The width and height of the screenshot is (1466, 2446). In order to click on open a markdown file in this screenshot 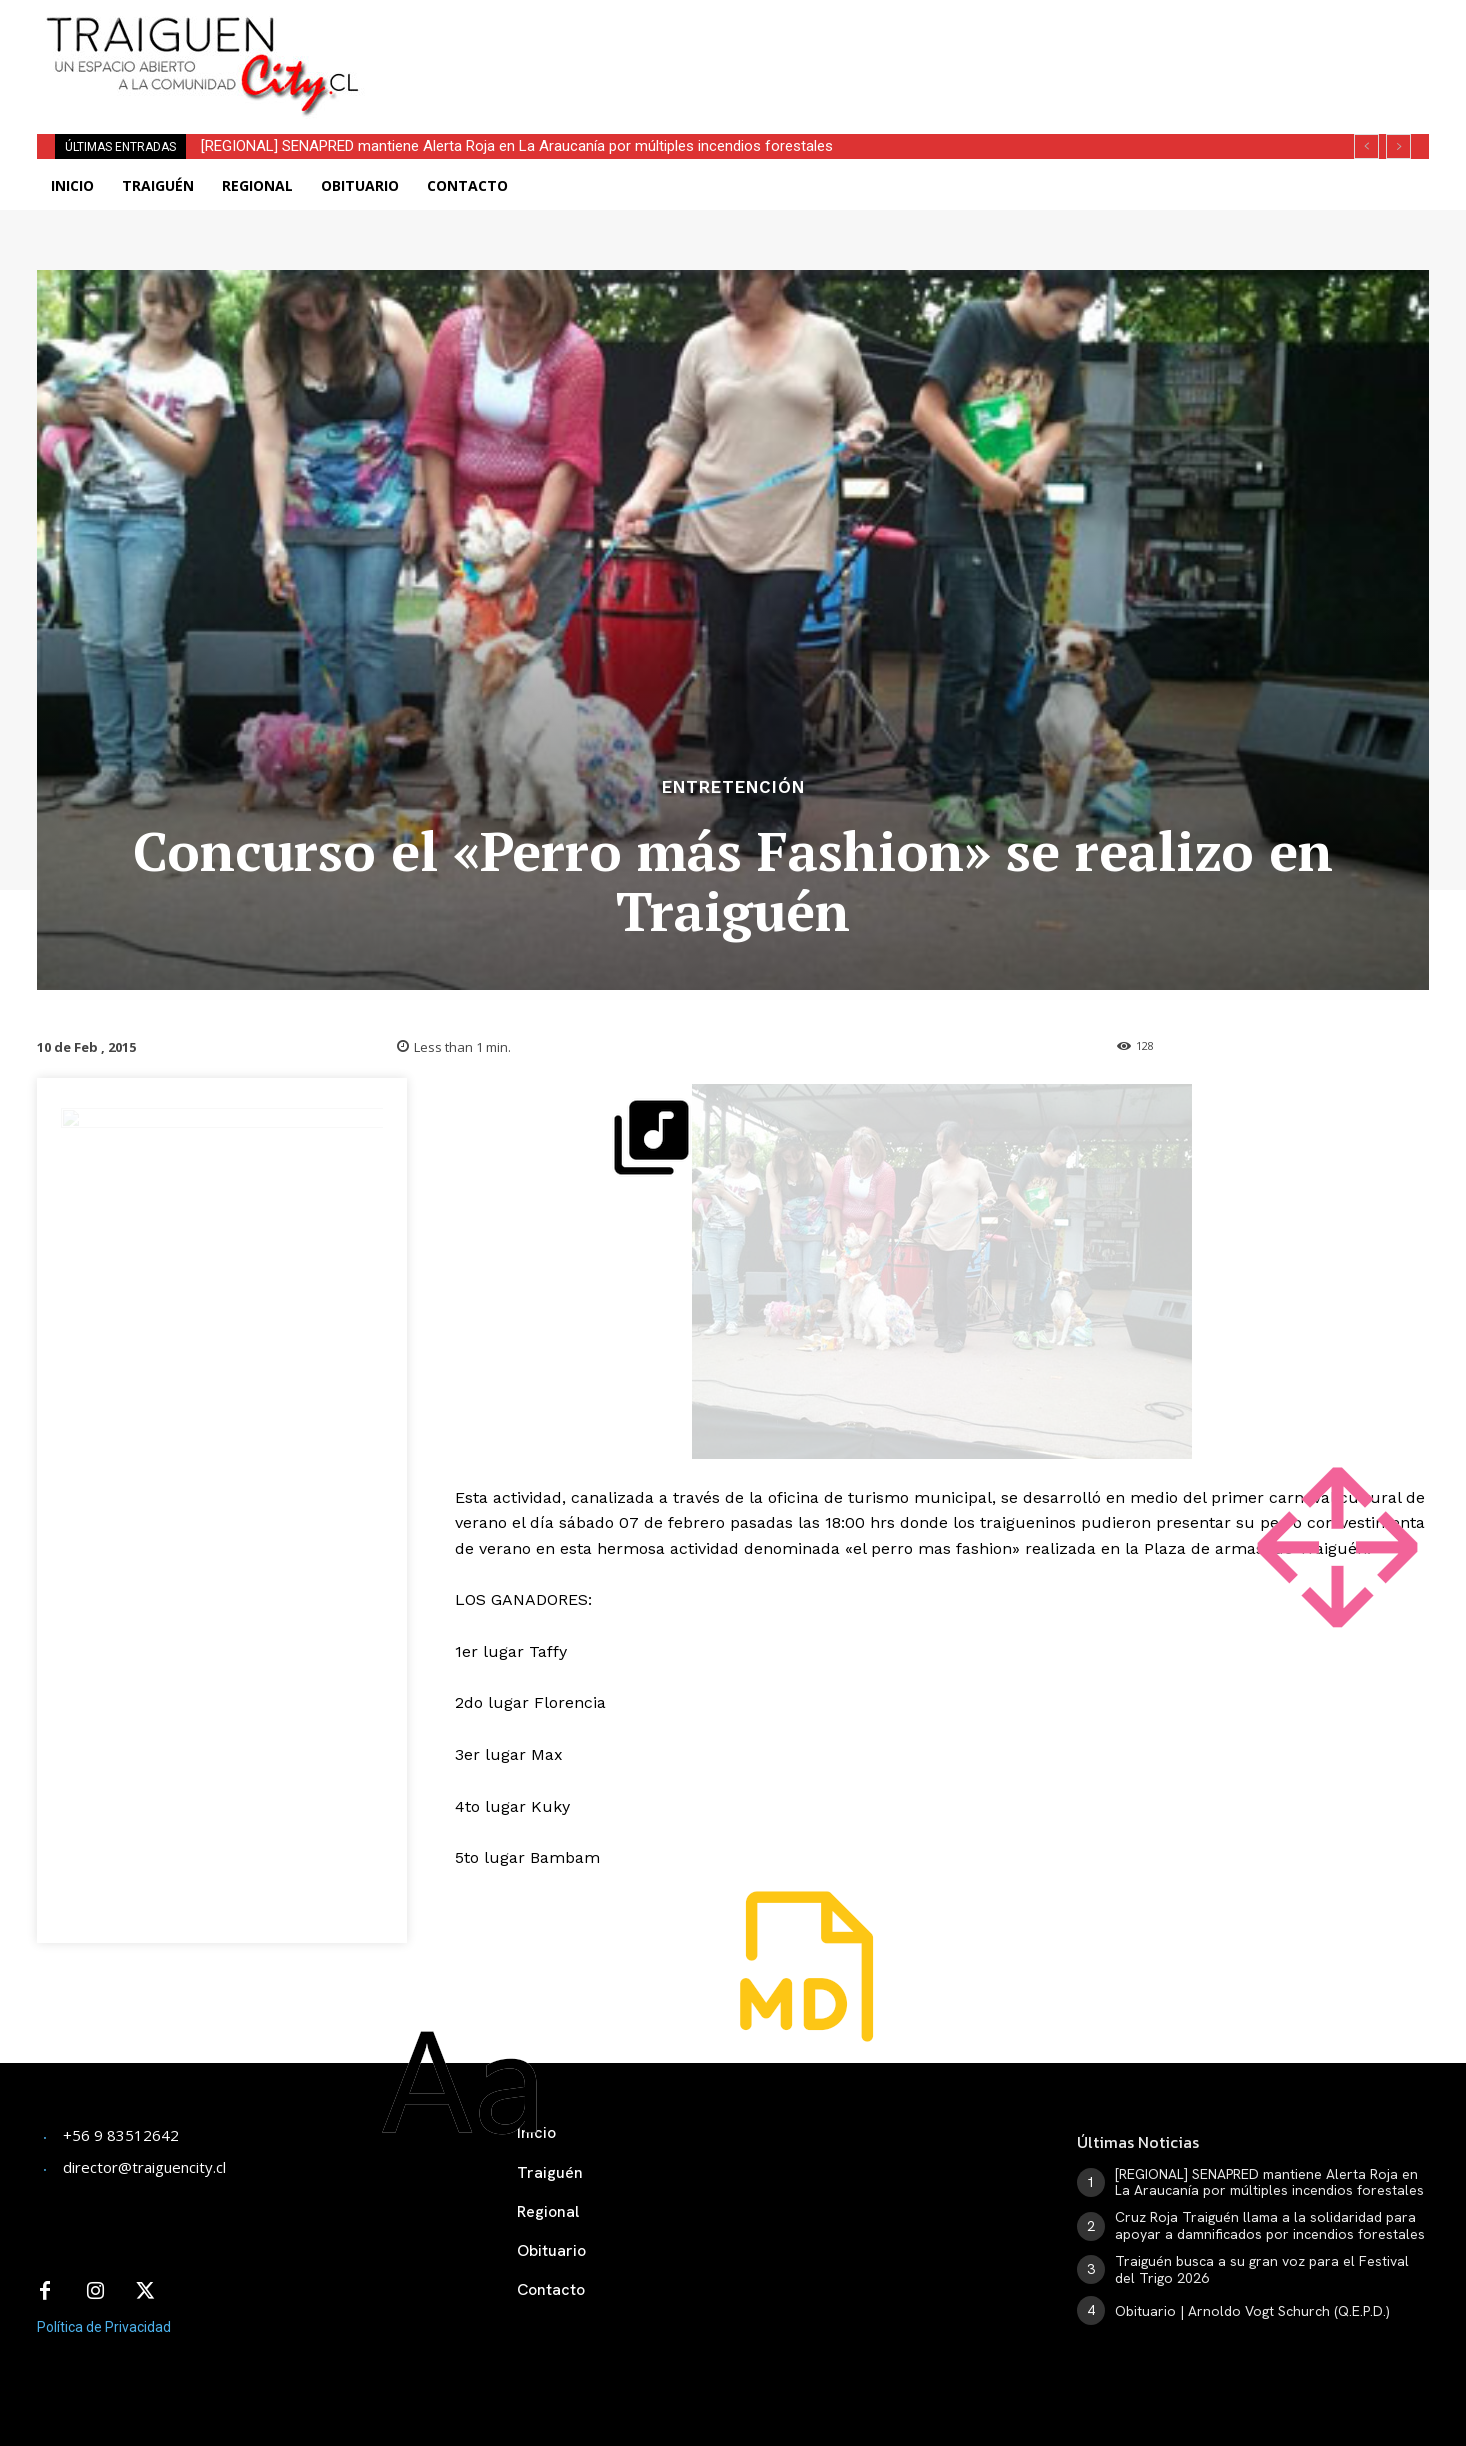, I will do `click(809, 1966)`.